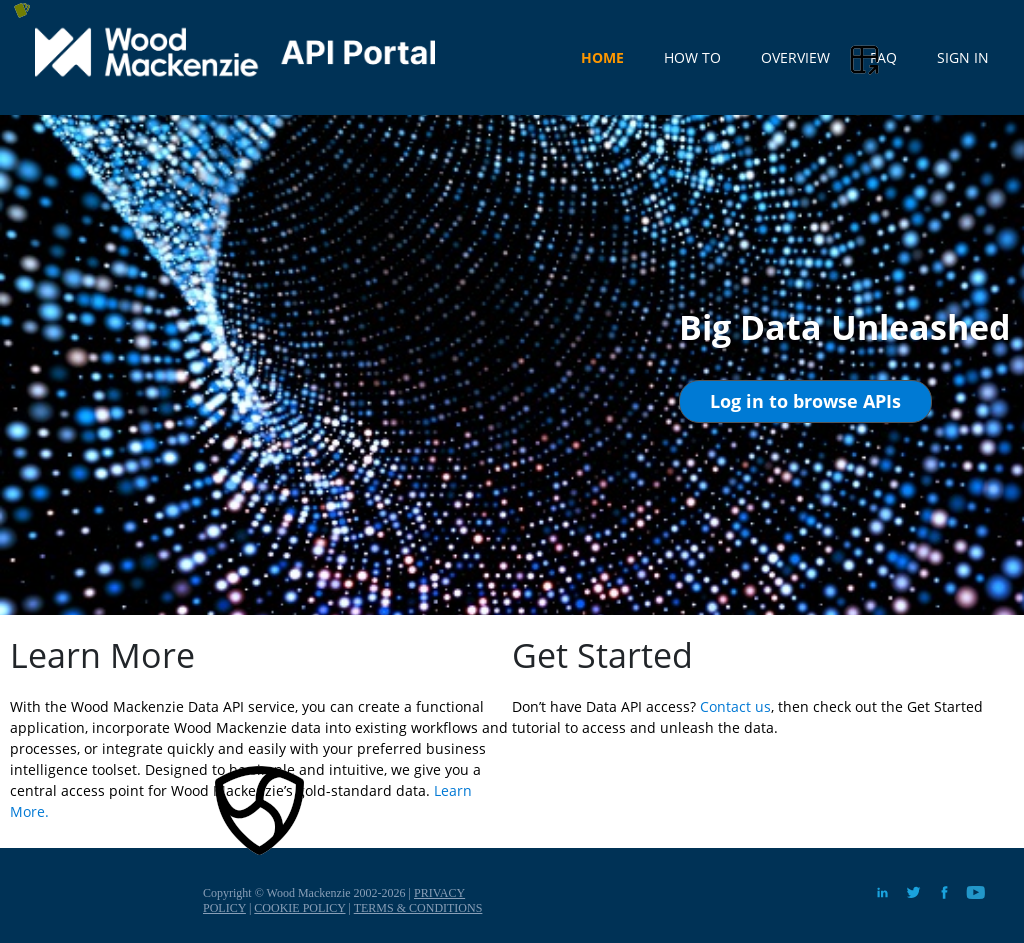 This screenshot has width=1024, height=943. I want to click on view your card collection, so click(22, 10).